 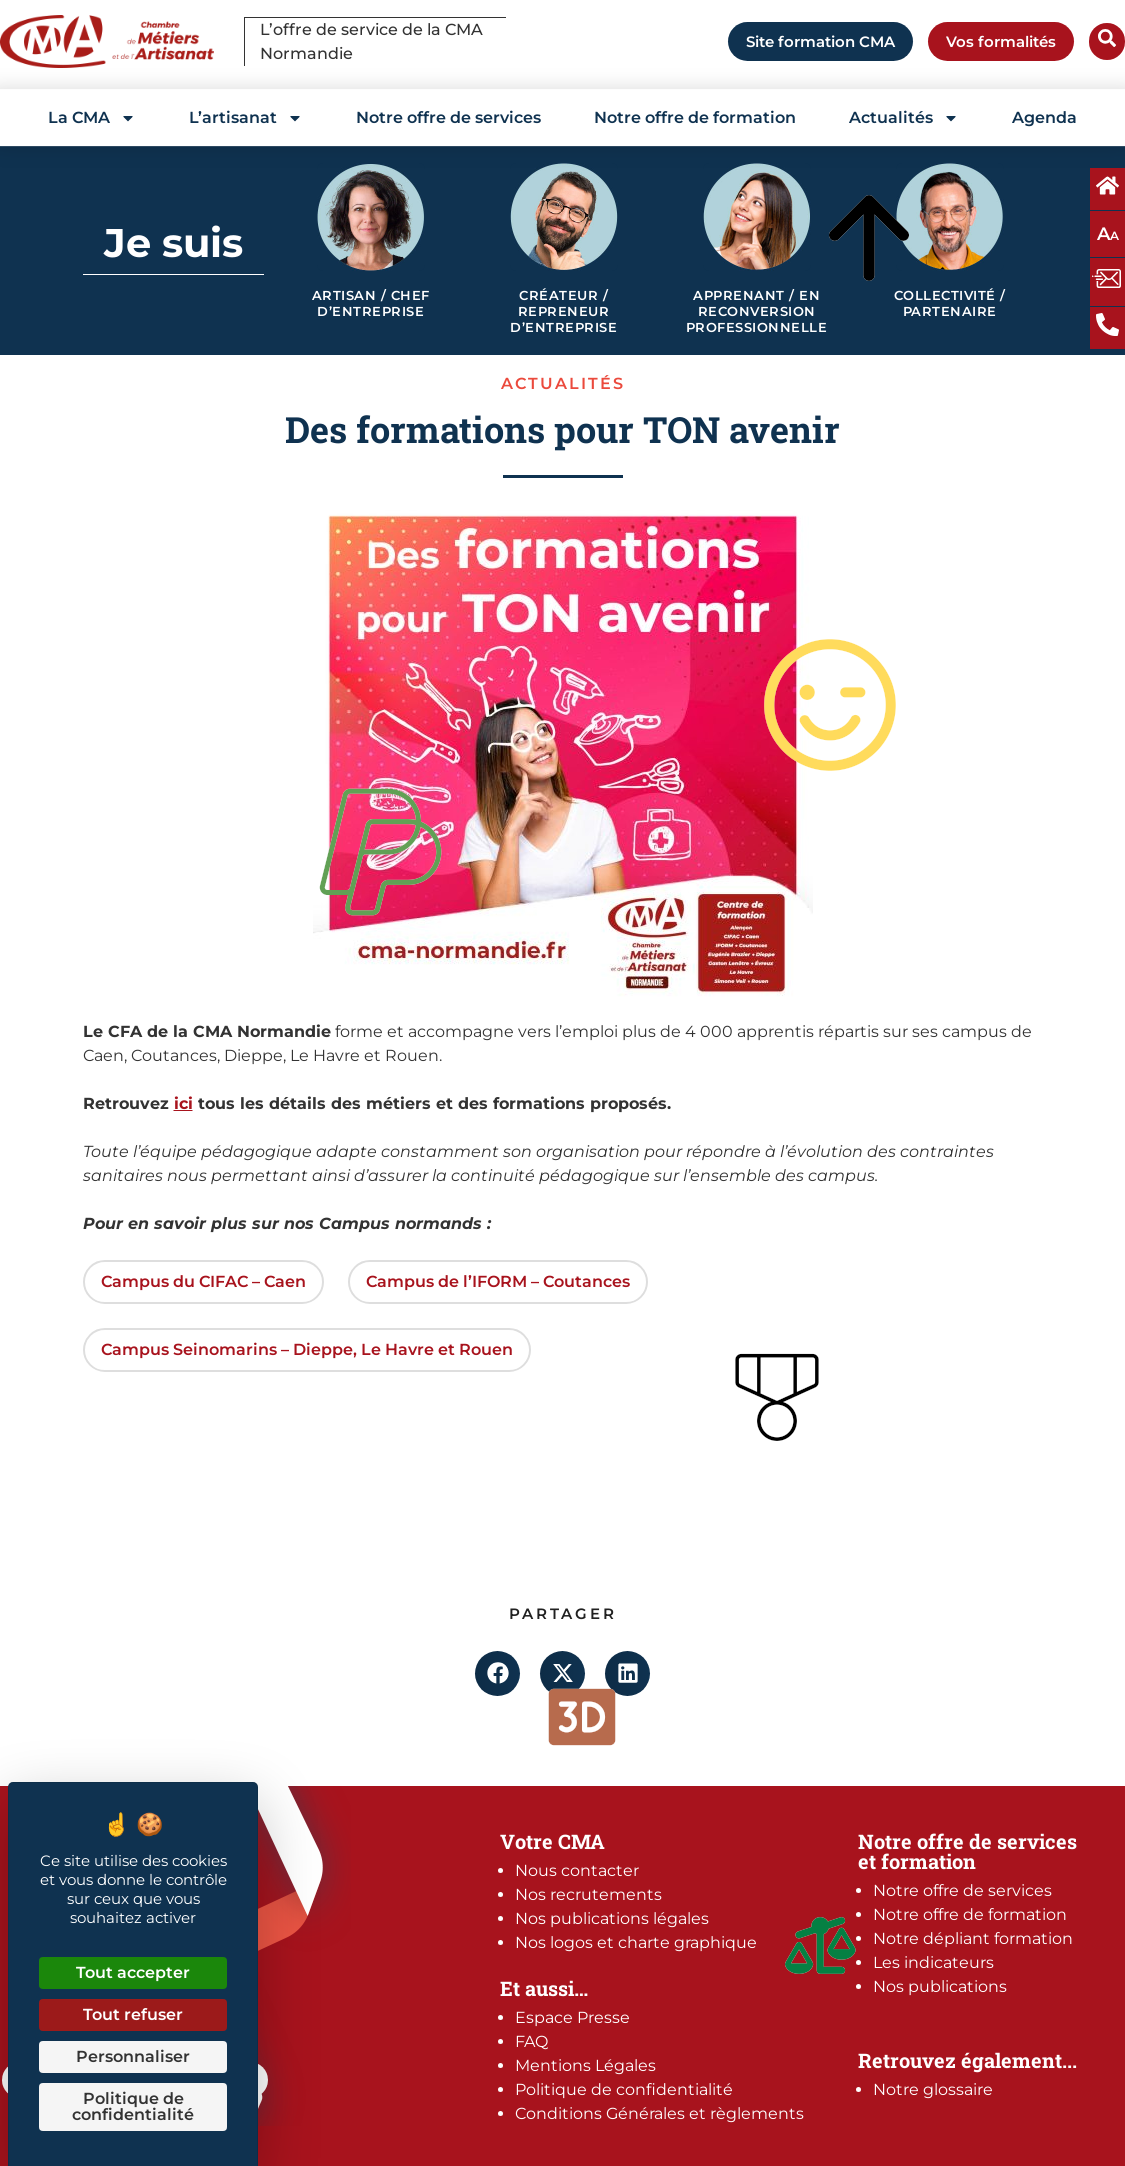 What do you see at coordinates (378, 852) in the screenshot?
I see `pay with paypal` at bounding box center [378, 852].